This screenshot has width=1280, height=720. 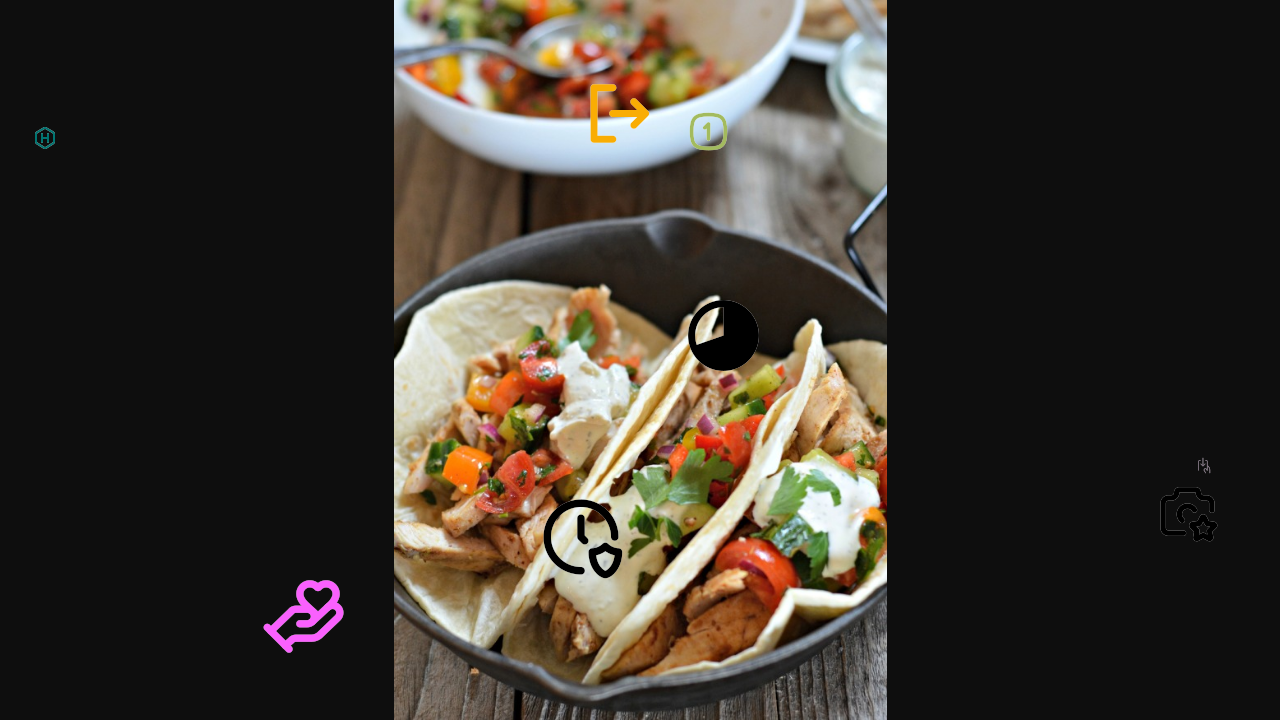 I want to click on donate or give support, so click(x=303, y=616).